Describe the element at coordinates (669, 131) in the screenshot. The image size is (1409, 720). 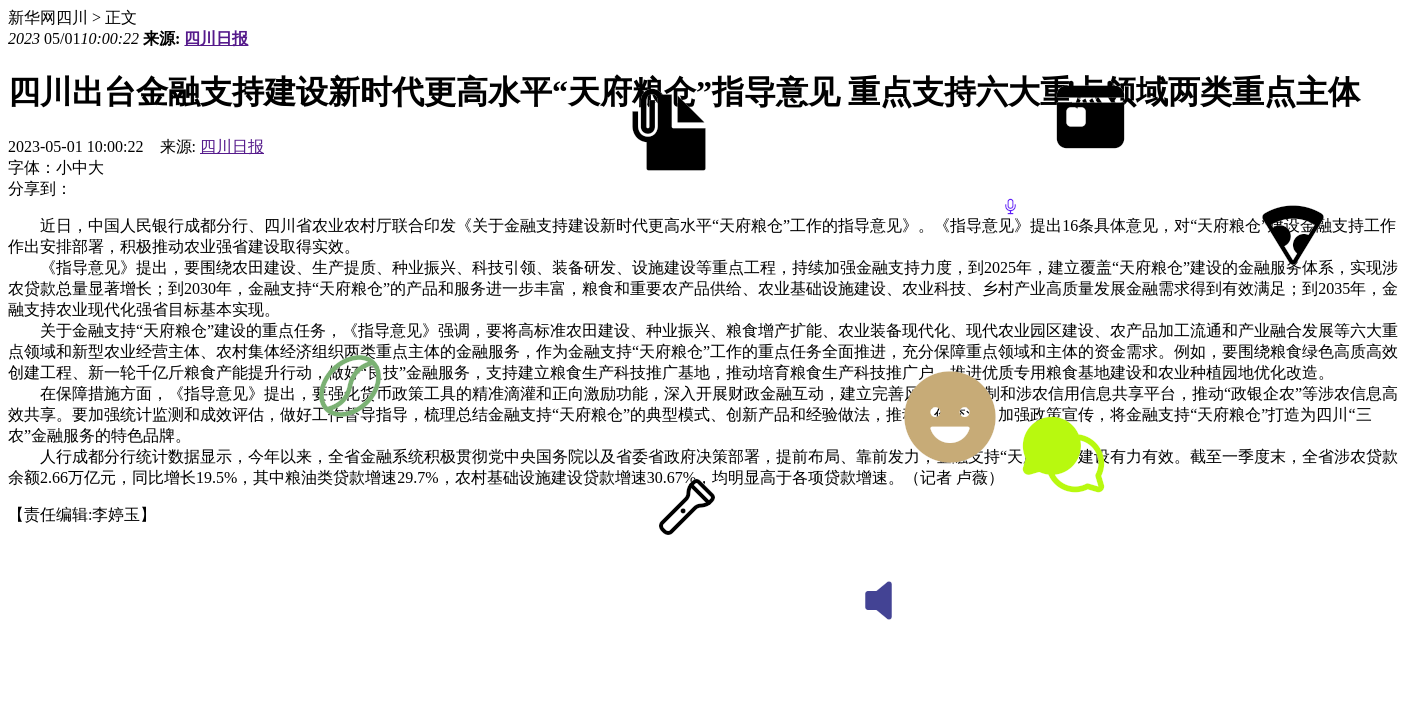
I see `attach a file or document` at that location.